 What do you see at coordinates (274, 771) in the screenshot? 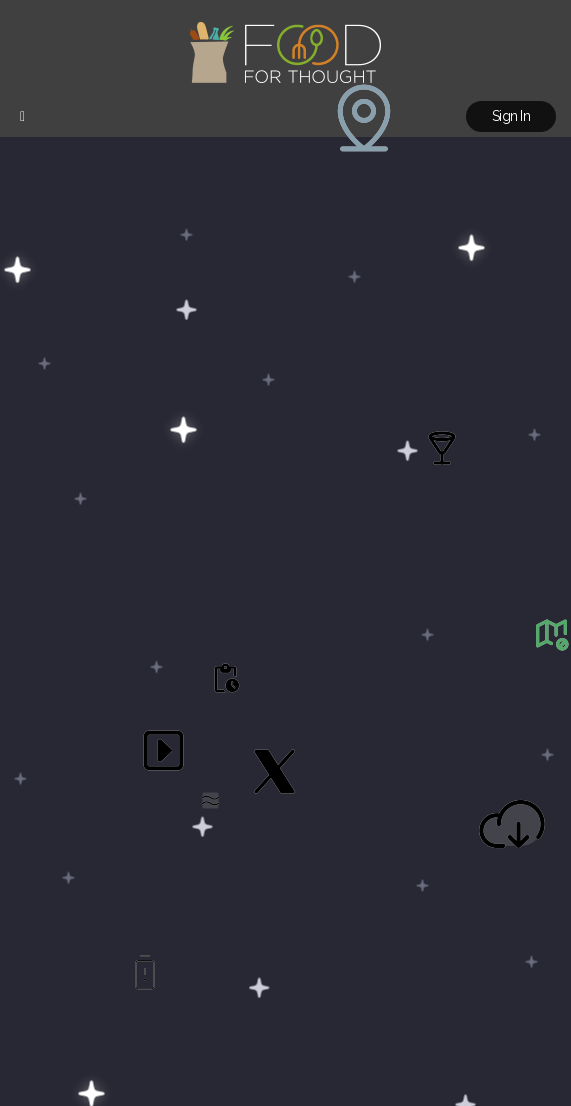
I see `open the X (formerly Twitter) app` at bounding box center [274, 771].